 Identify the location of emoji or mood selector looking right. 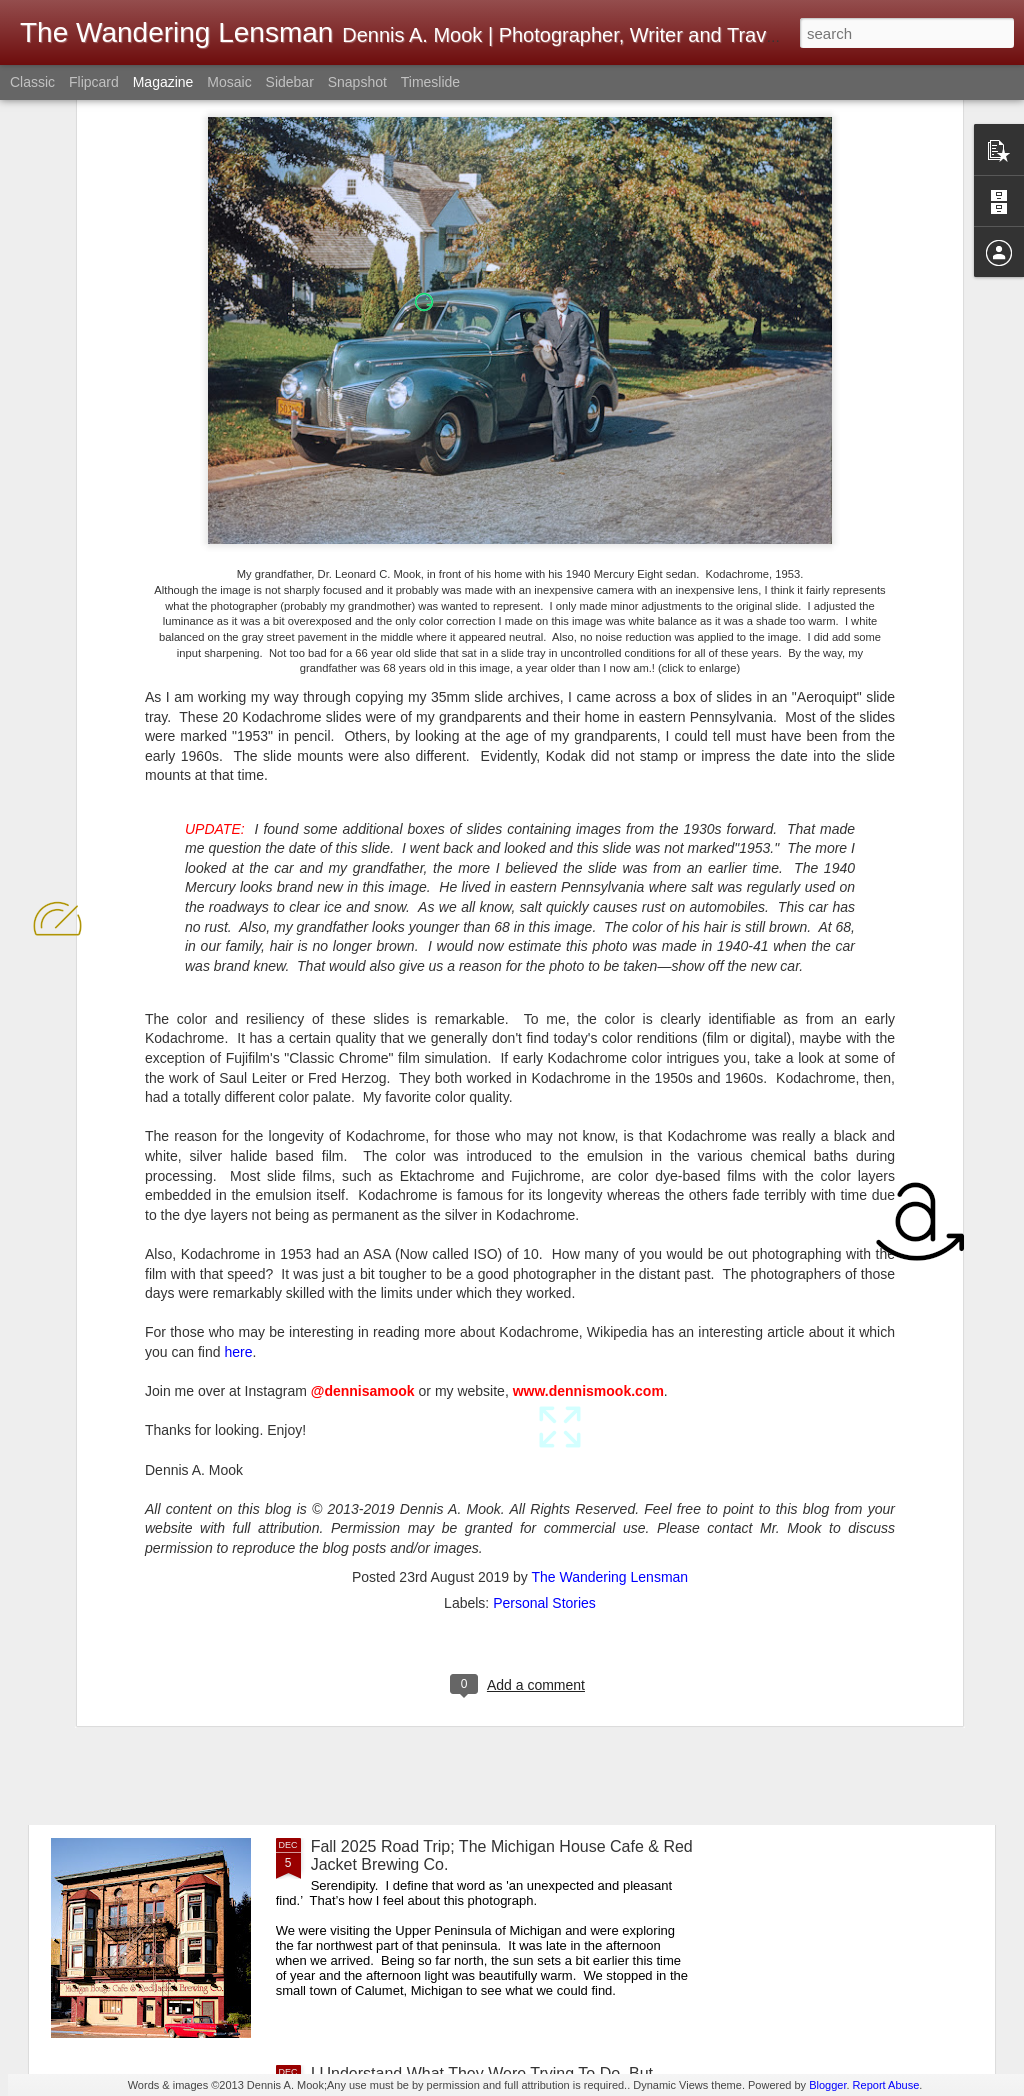
(424, 302).